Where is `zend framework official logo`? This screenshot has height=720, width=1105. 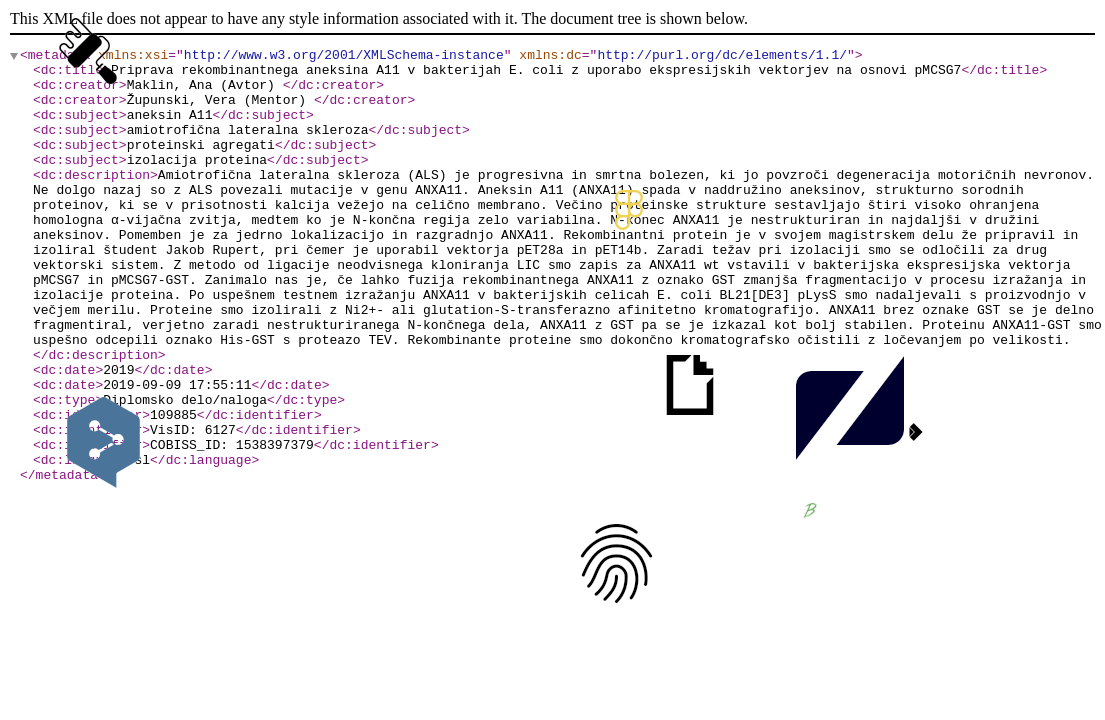
zend framework official logo is located at coordinates (850, 408).